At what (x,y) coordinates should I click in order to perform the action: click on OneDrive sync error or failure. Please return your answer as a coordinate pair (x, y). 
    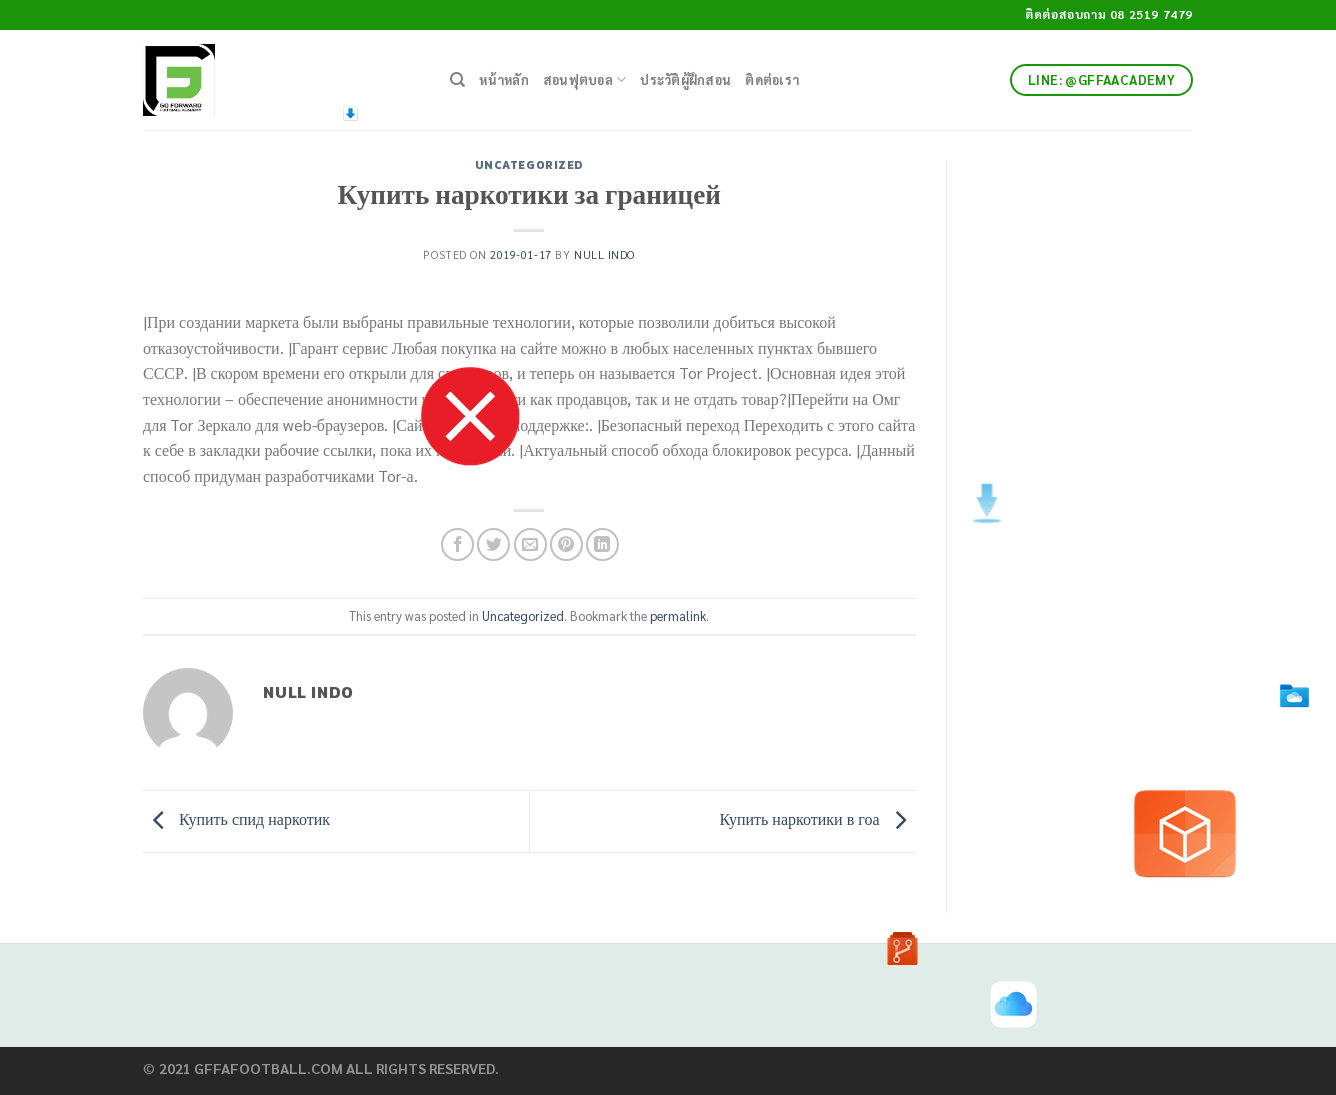
    Looking at the image, I should click on (470, 416).